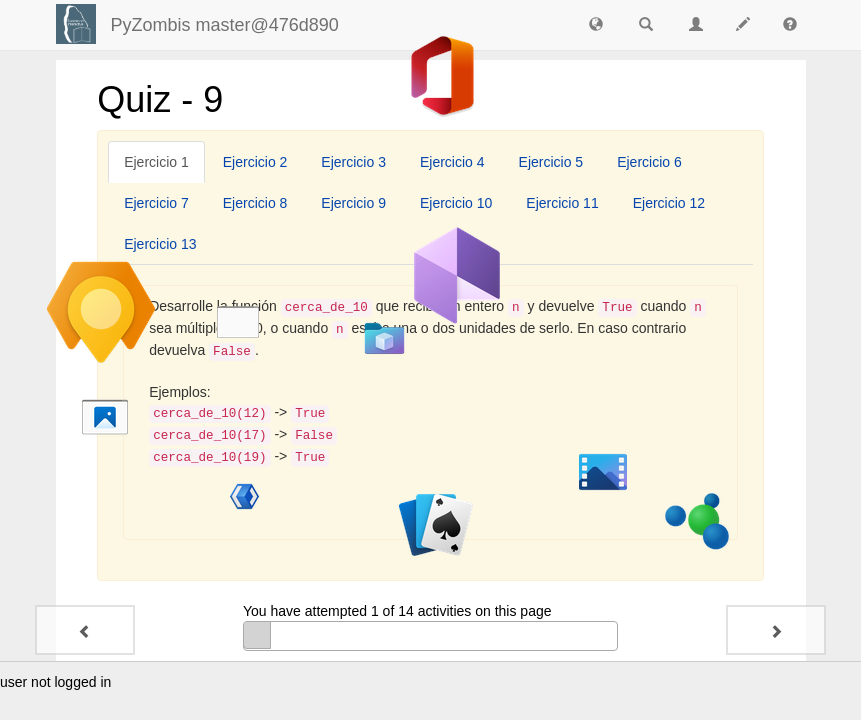 This screenshot has width=861, height=720. What do you see at coordinates (457, 276) in the screenshot?
I see `open layout or design application` at bounding box center [457, 276].